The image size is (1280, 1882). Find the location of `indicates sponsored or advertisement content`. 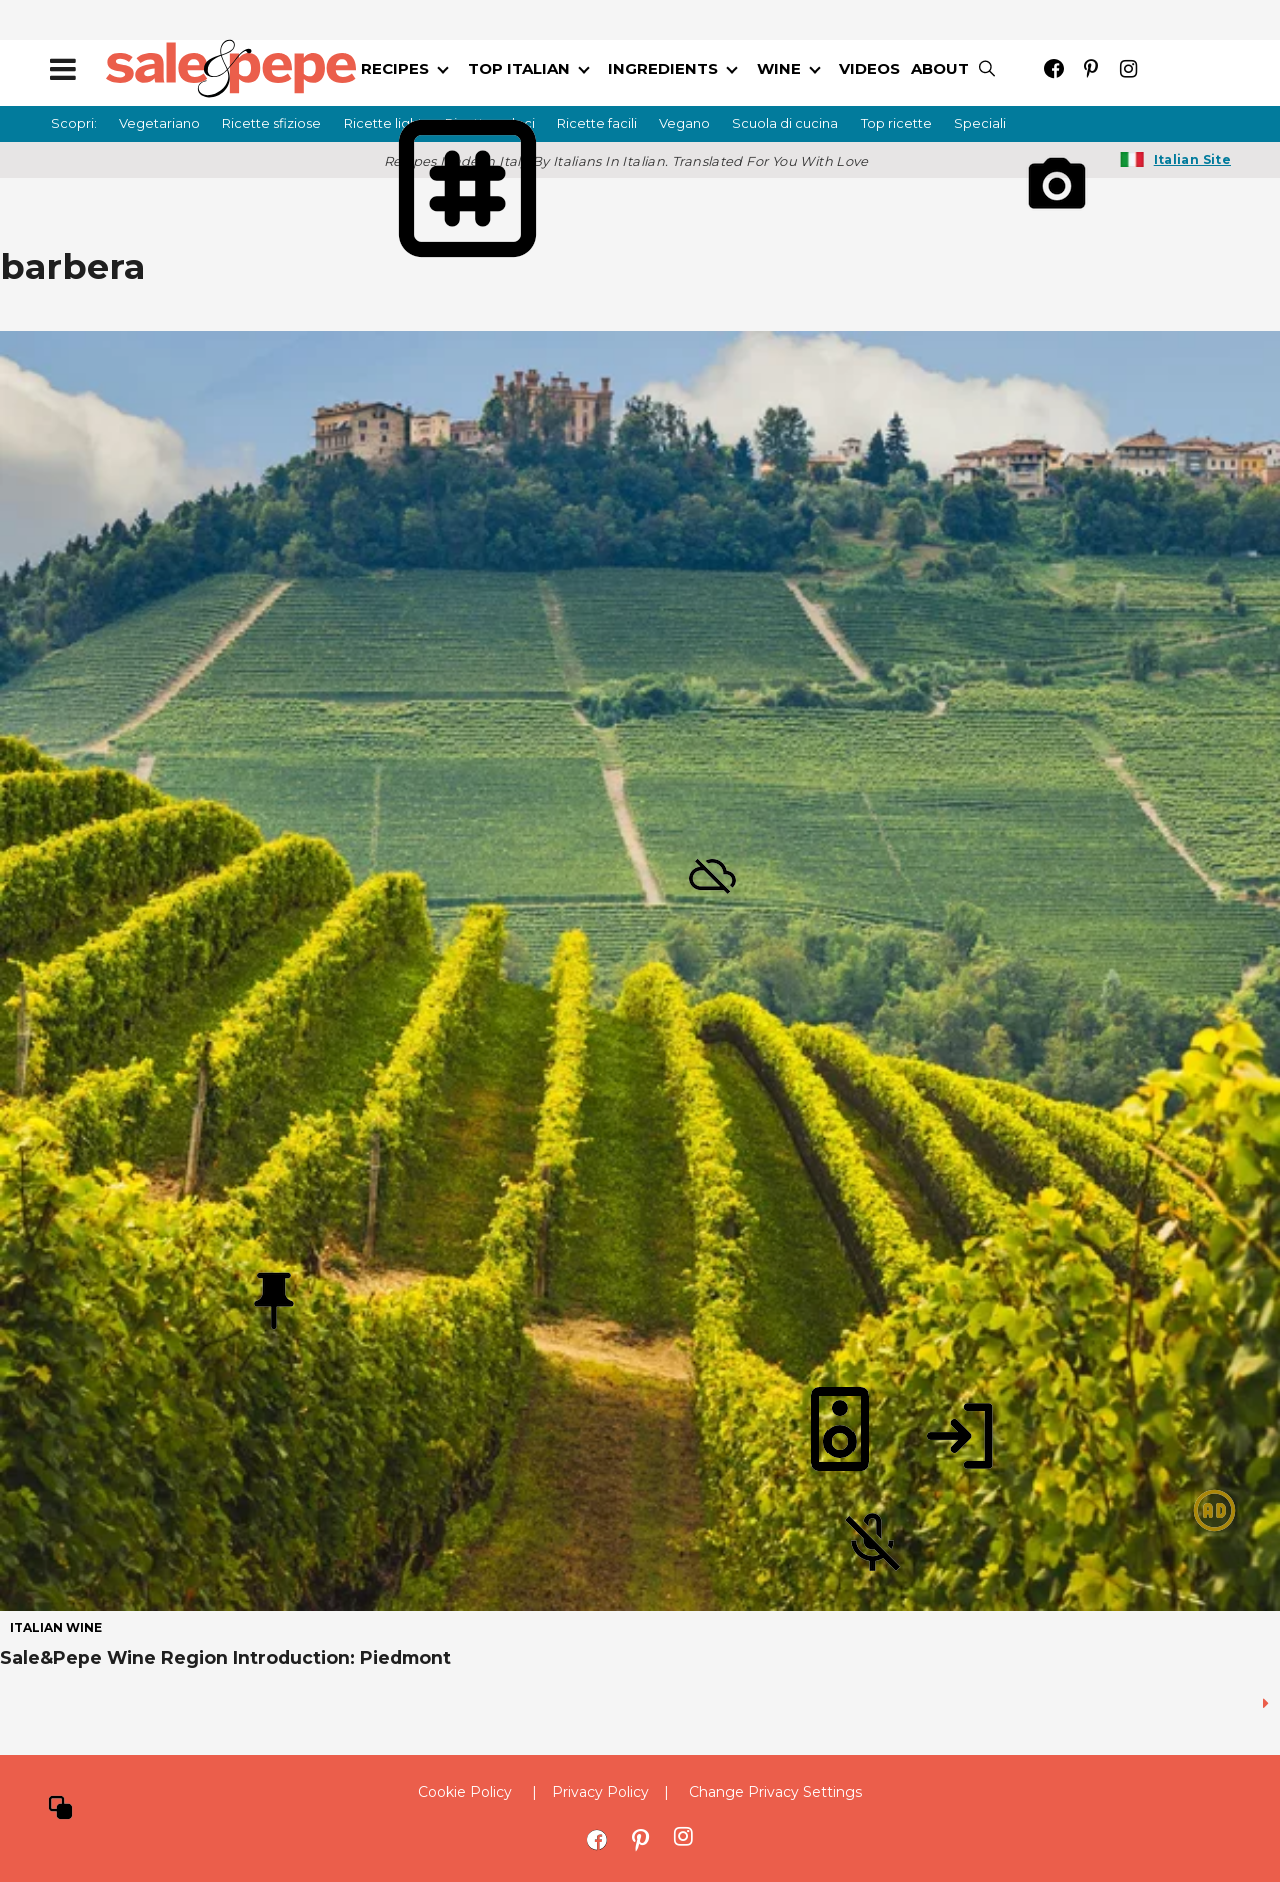

indicates sponsored or advertisement content is located at coordinates (1214, 1510).